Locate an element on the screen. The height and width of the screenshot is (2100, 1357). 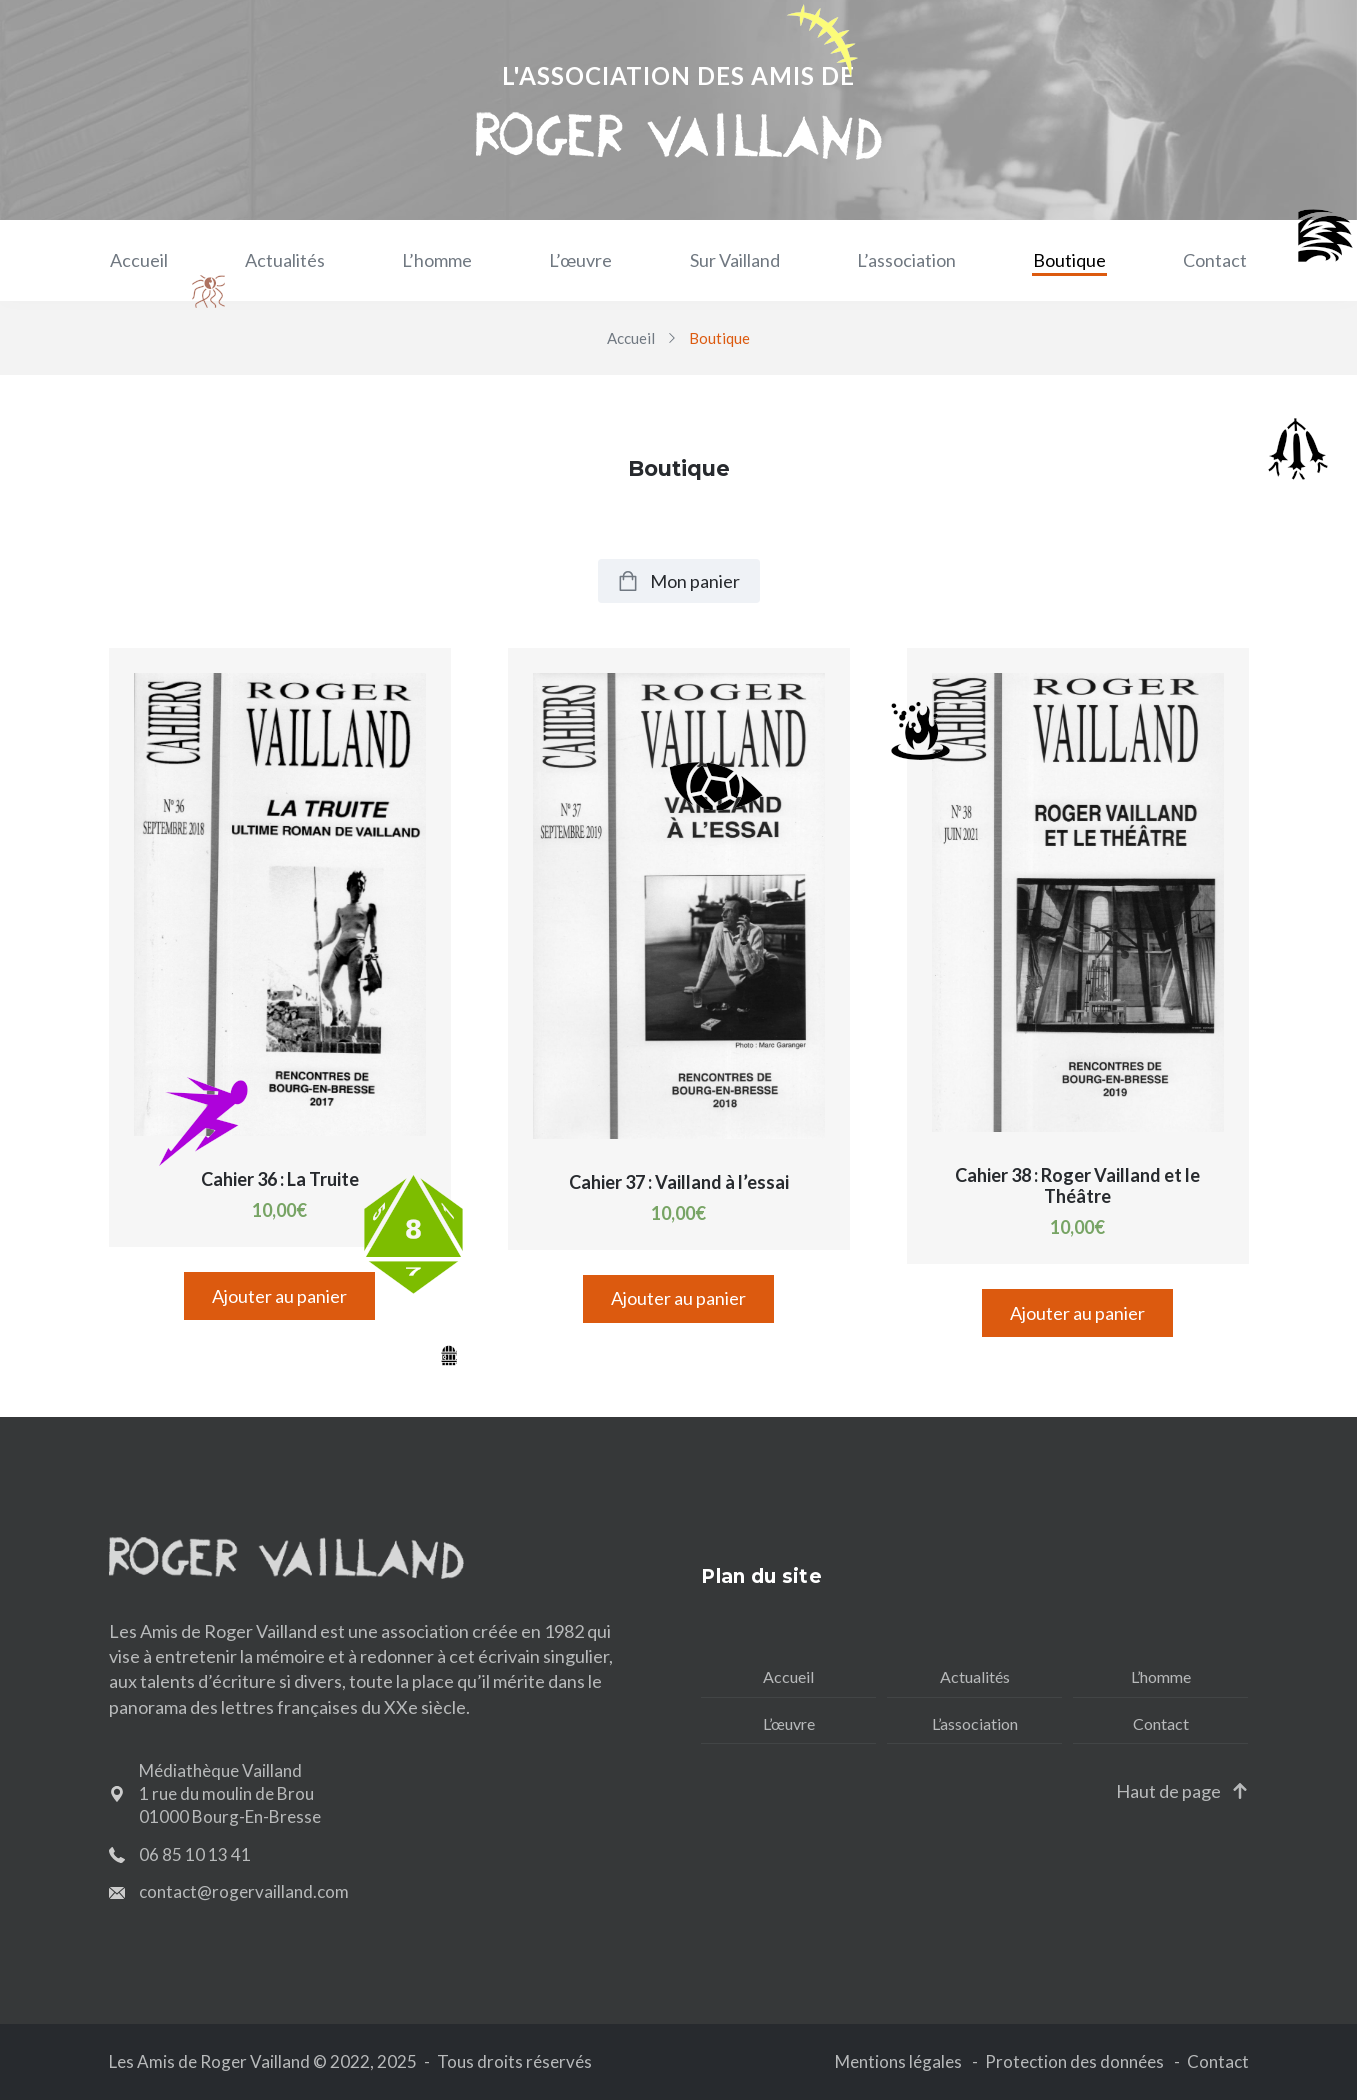
enter or exit a room or building is located at coordinates (448, 1355).